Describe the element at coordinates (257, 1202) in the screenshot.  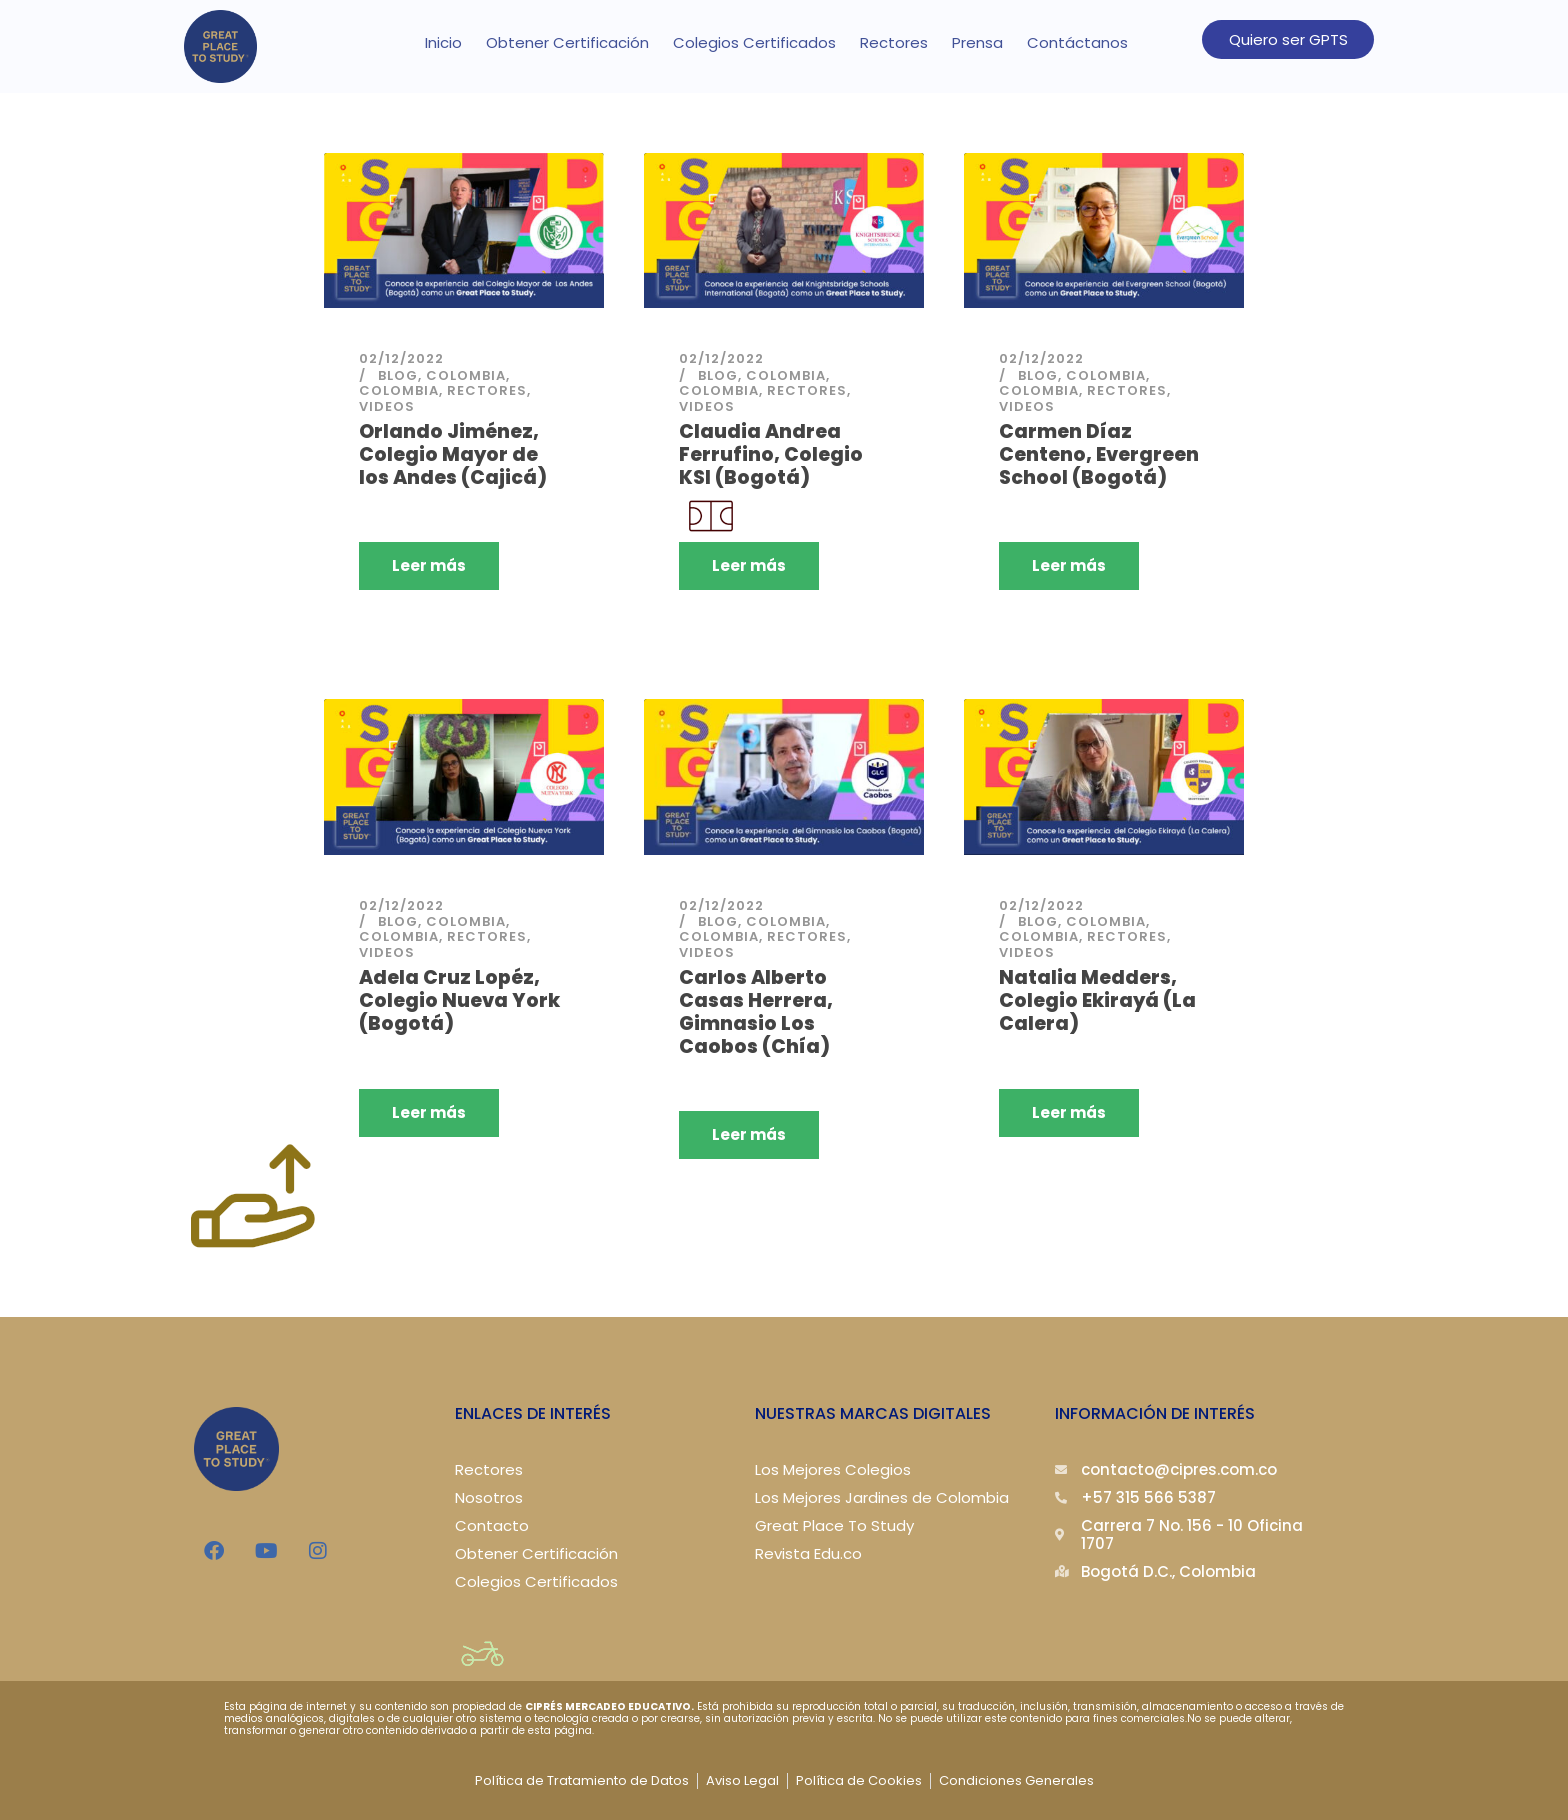
I see `upload or share from your hand` at that location.